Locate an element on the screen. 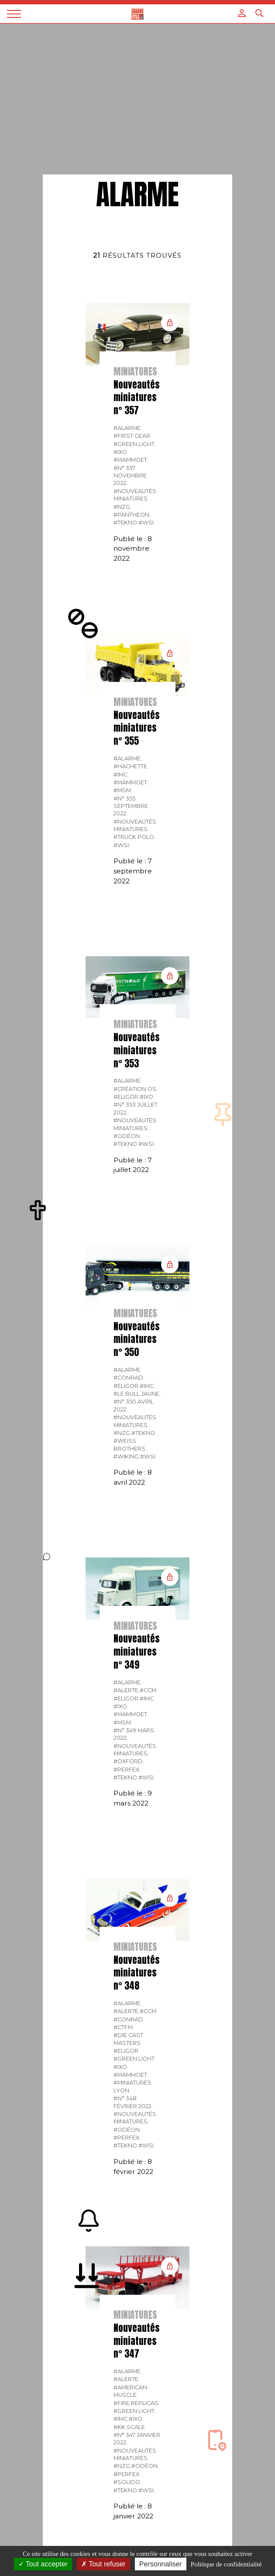 The width and height of the screenshot is (275, 2576). pin an item to keep it visible is located at coordinates (223, 1114).